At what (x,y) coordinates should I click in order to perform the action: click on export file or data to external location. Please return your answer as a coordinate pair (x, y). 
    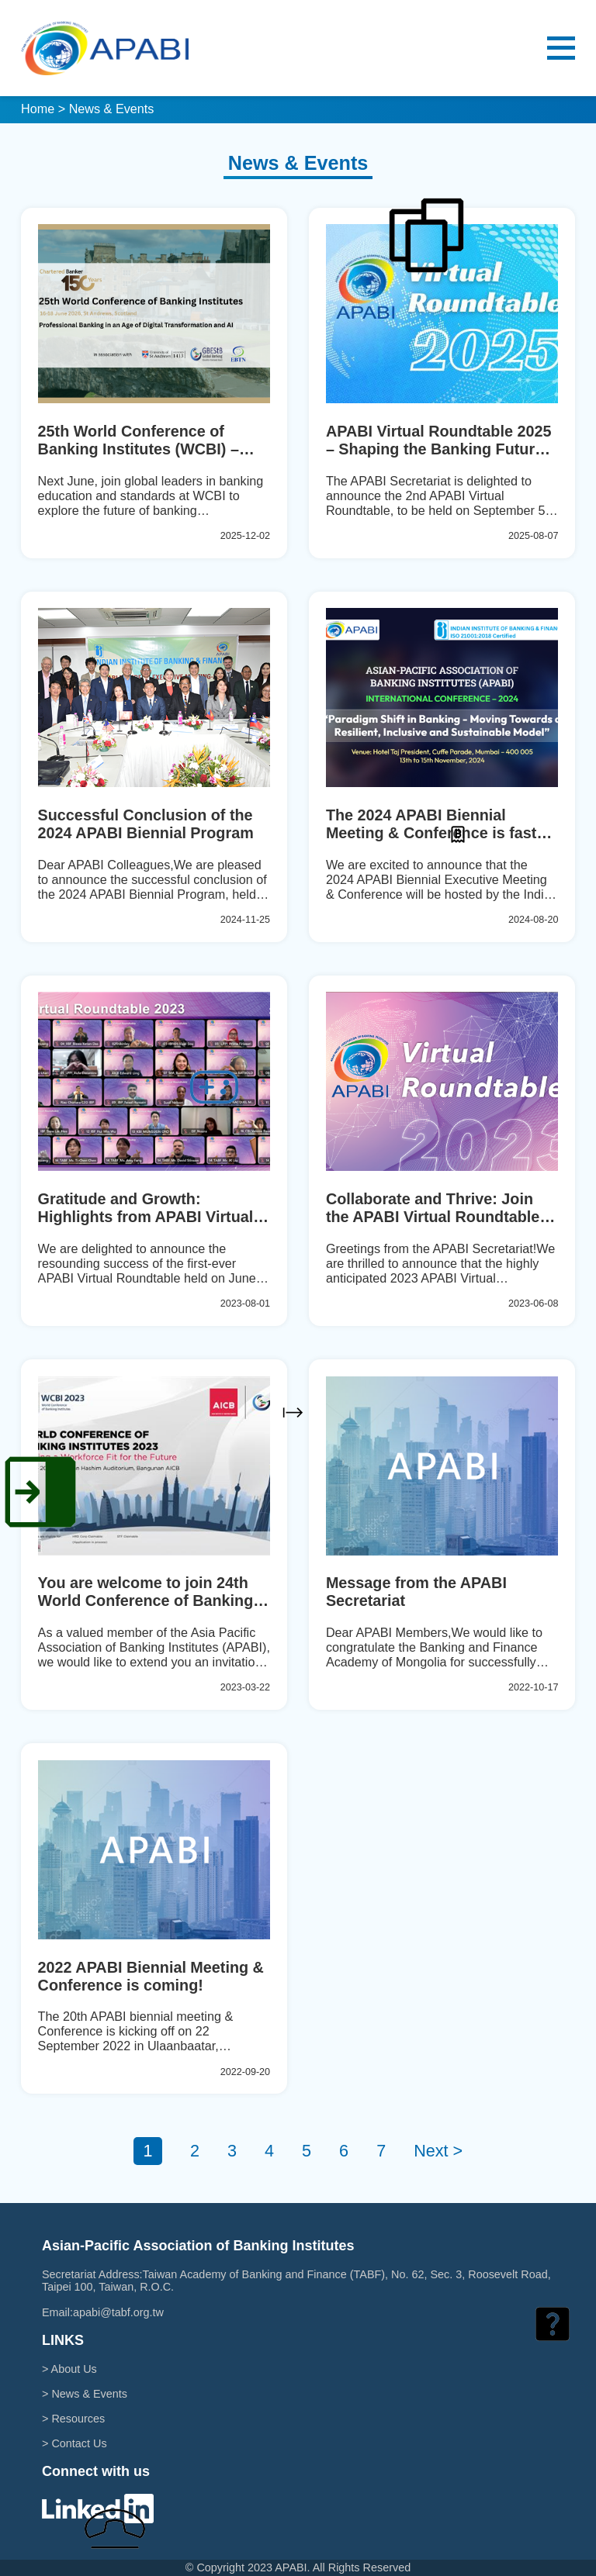
    Looking at the image, I should click on (293, 1413).